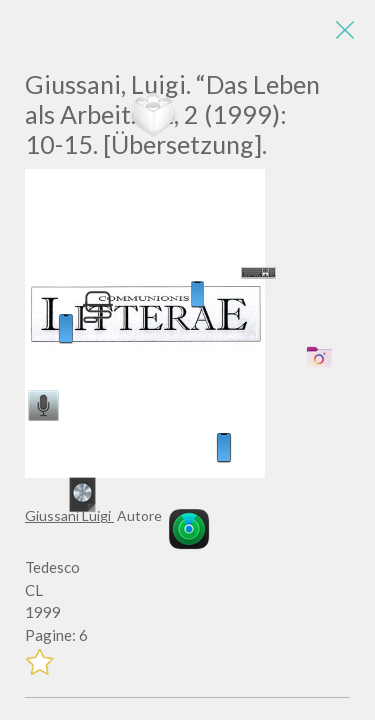 The image size is (375, 720). Describe the element at coordinates (258, 272) in the screenshot. I see `connect or manage a wireless keyboard` at that location.